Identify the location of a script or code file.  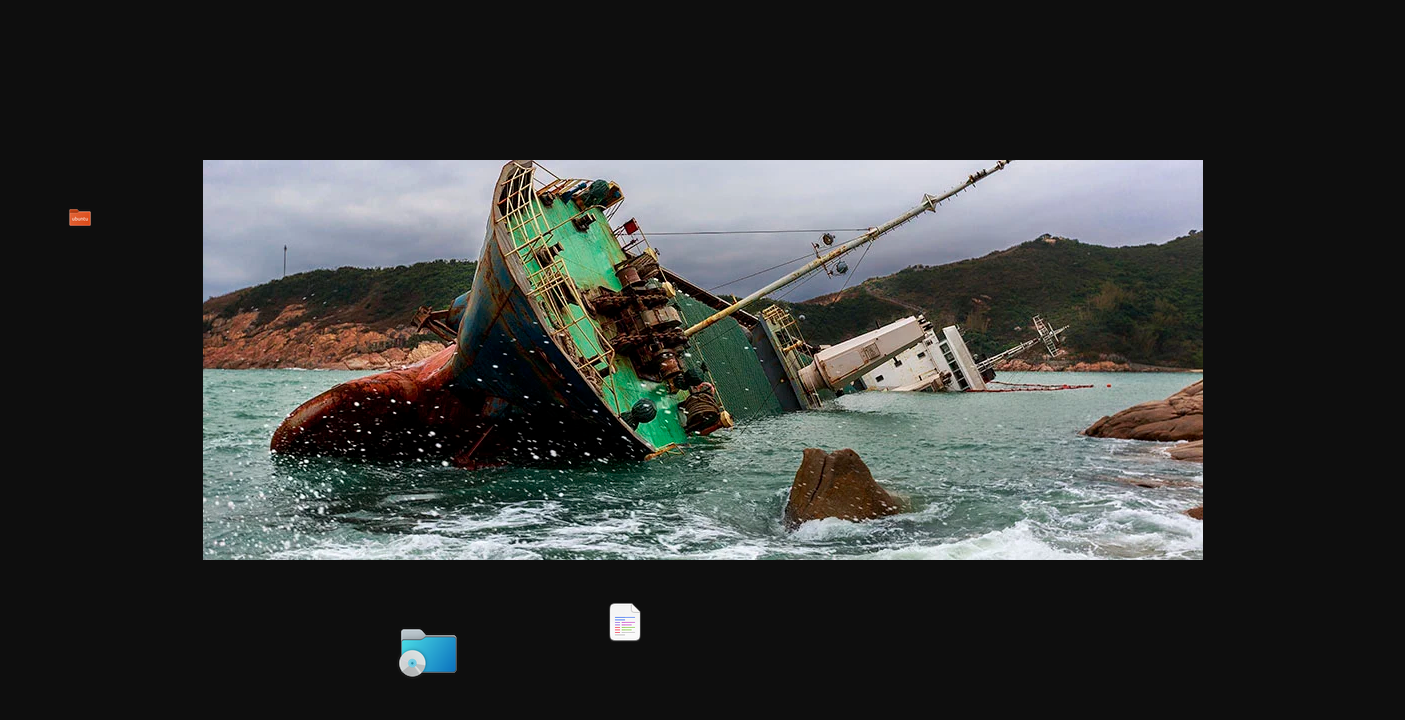
(625, 622).